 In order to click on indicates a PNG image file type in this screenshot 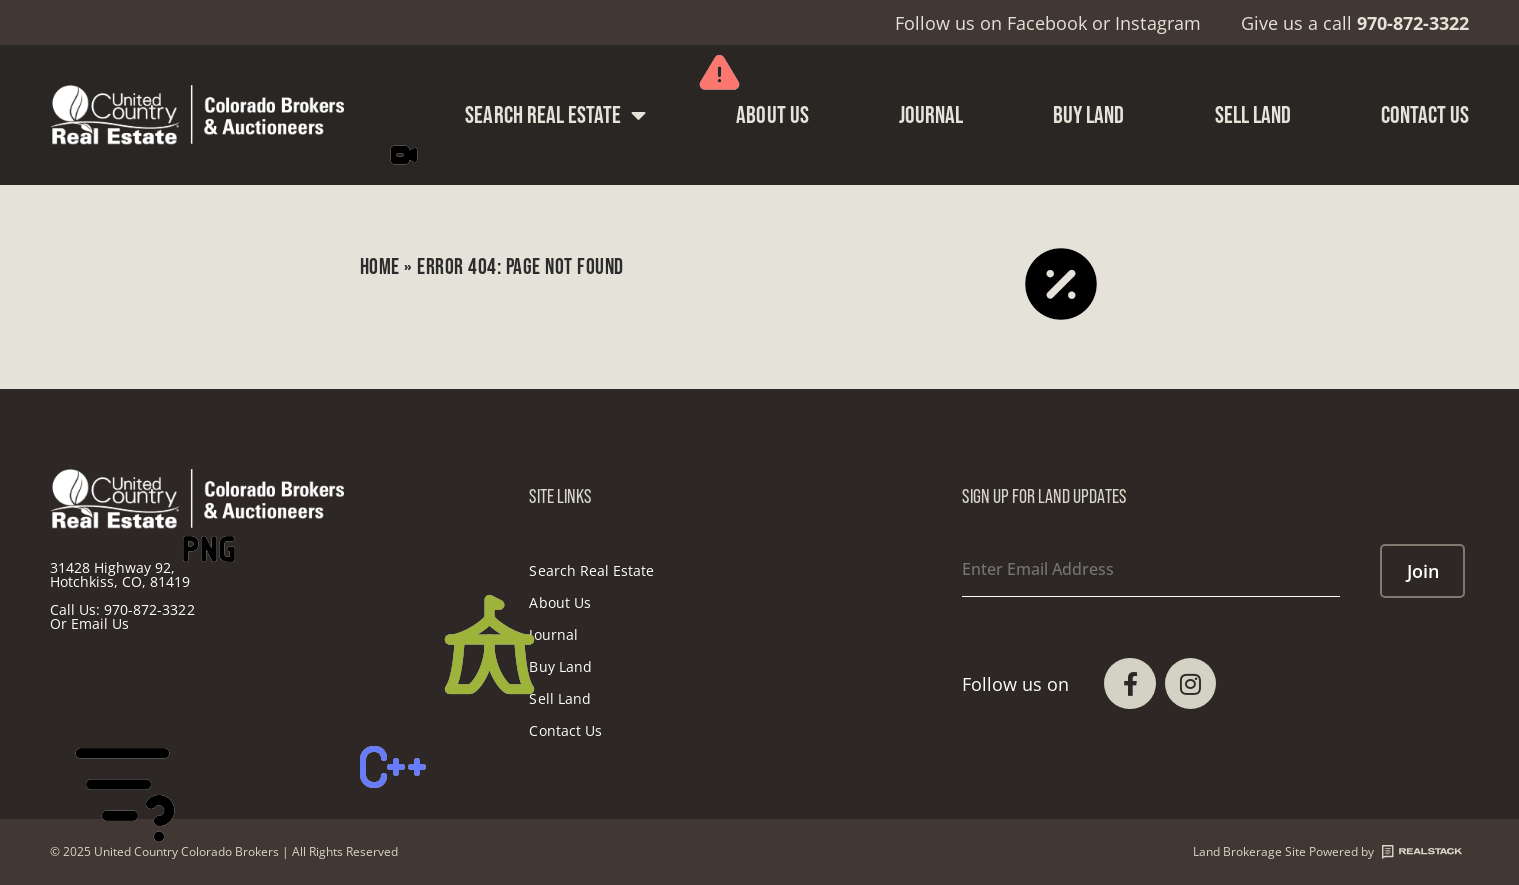, I will do `click(209, 549)`.